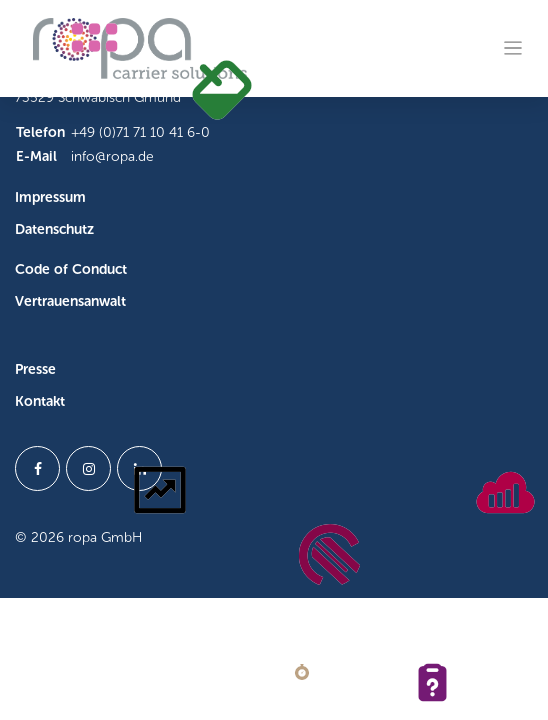 The image size is (548, 720). What do you see at coordinates (302, 672) in the screenshot?
I see `Fastly CDN service logo` at bounding box center [302, 672].